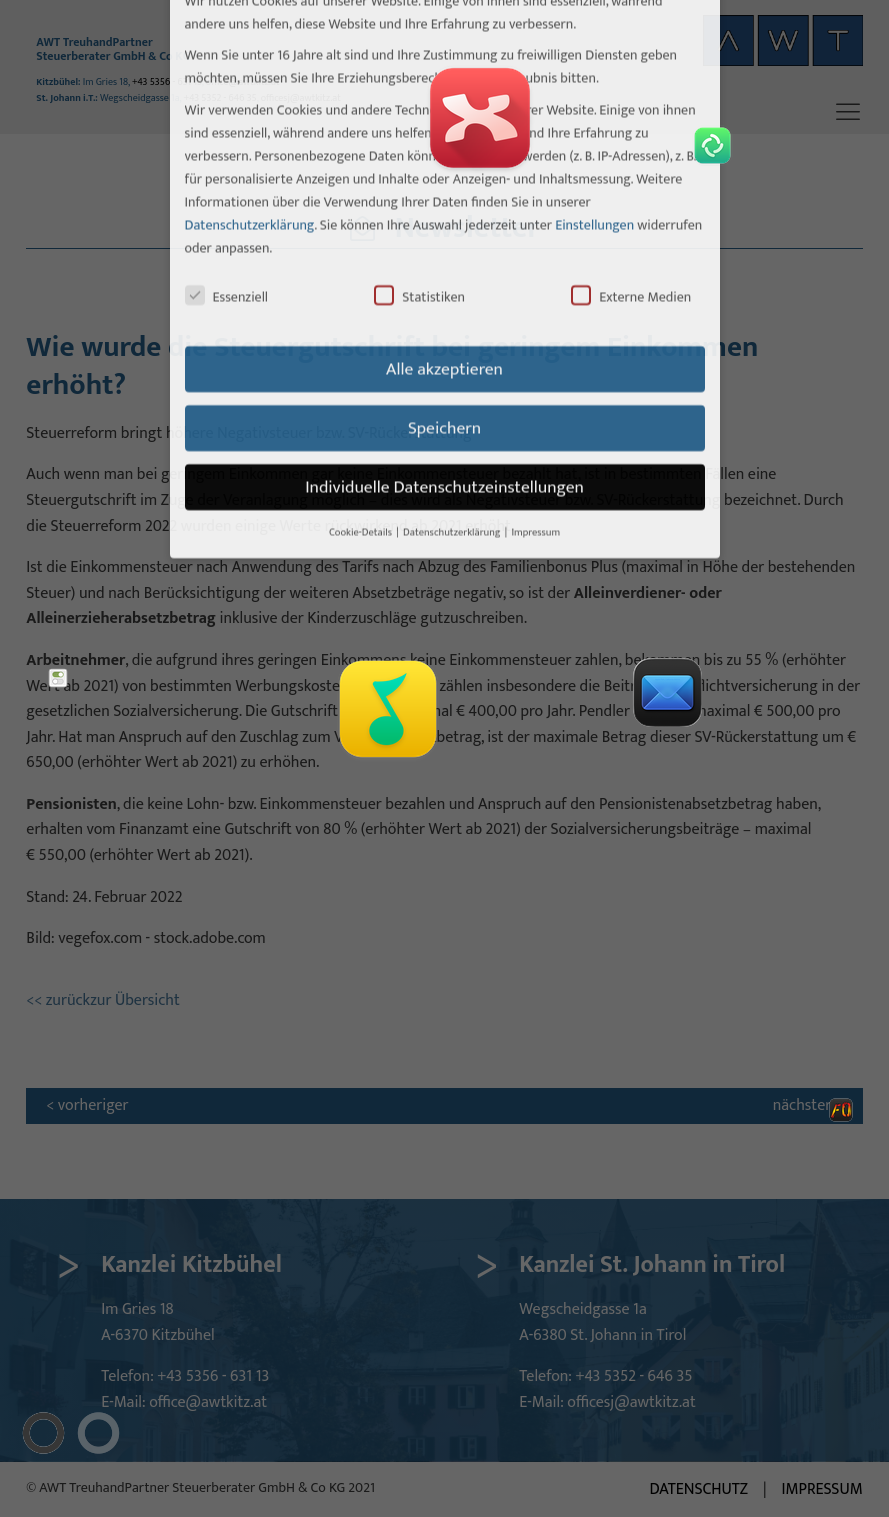 The height and width of the screenshot is (1517, 889). Describe the element at coordinates (841, 1110) in the screenshot. I see `launch the flatout racing game` at that location.